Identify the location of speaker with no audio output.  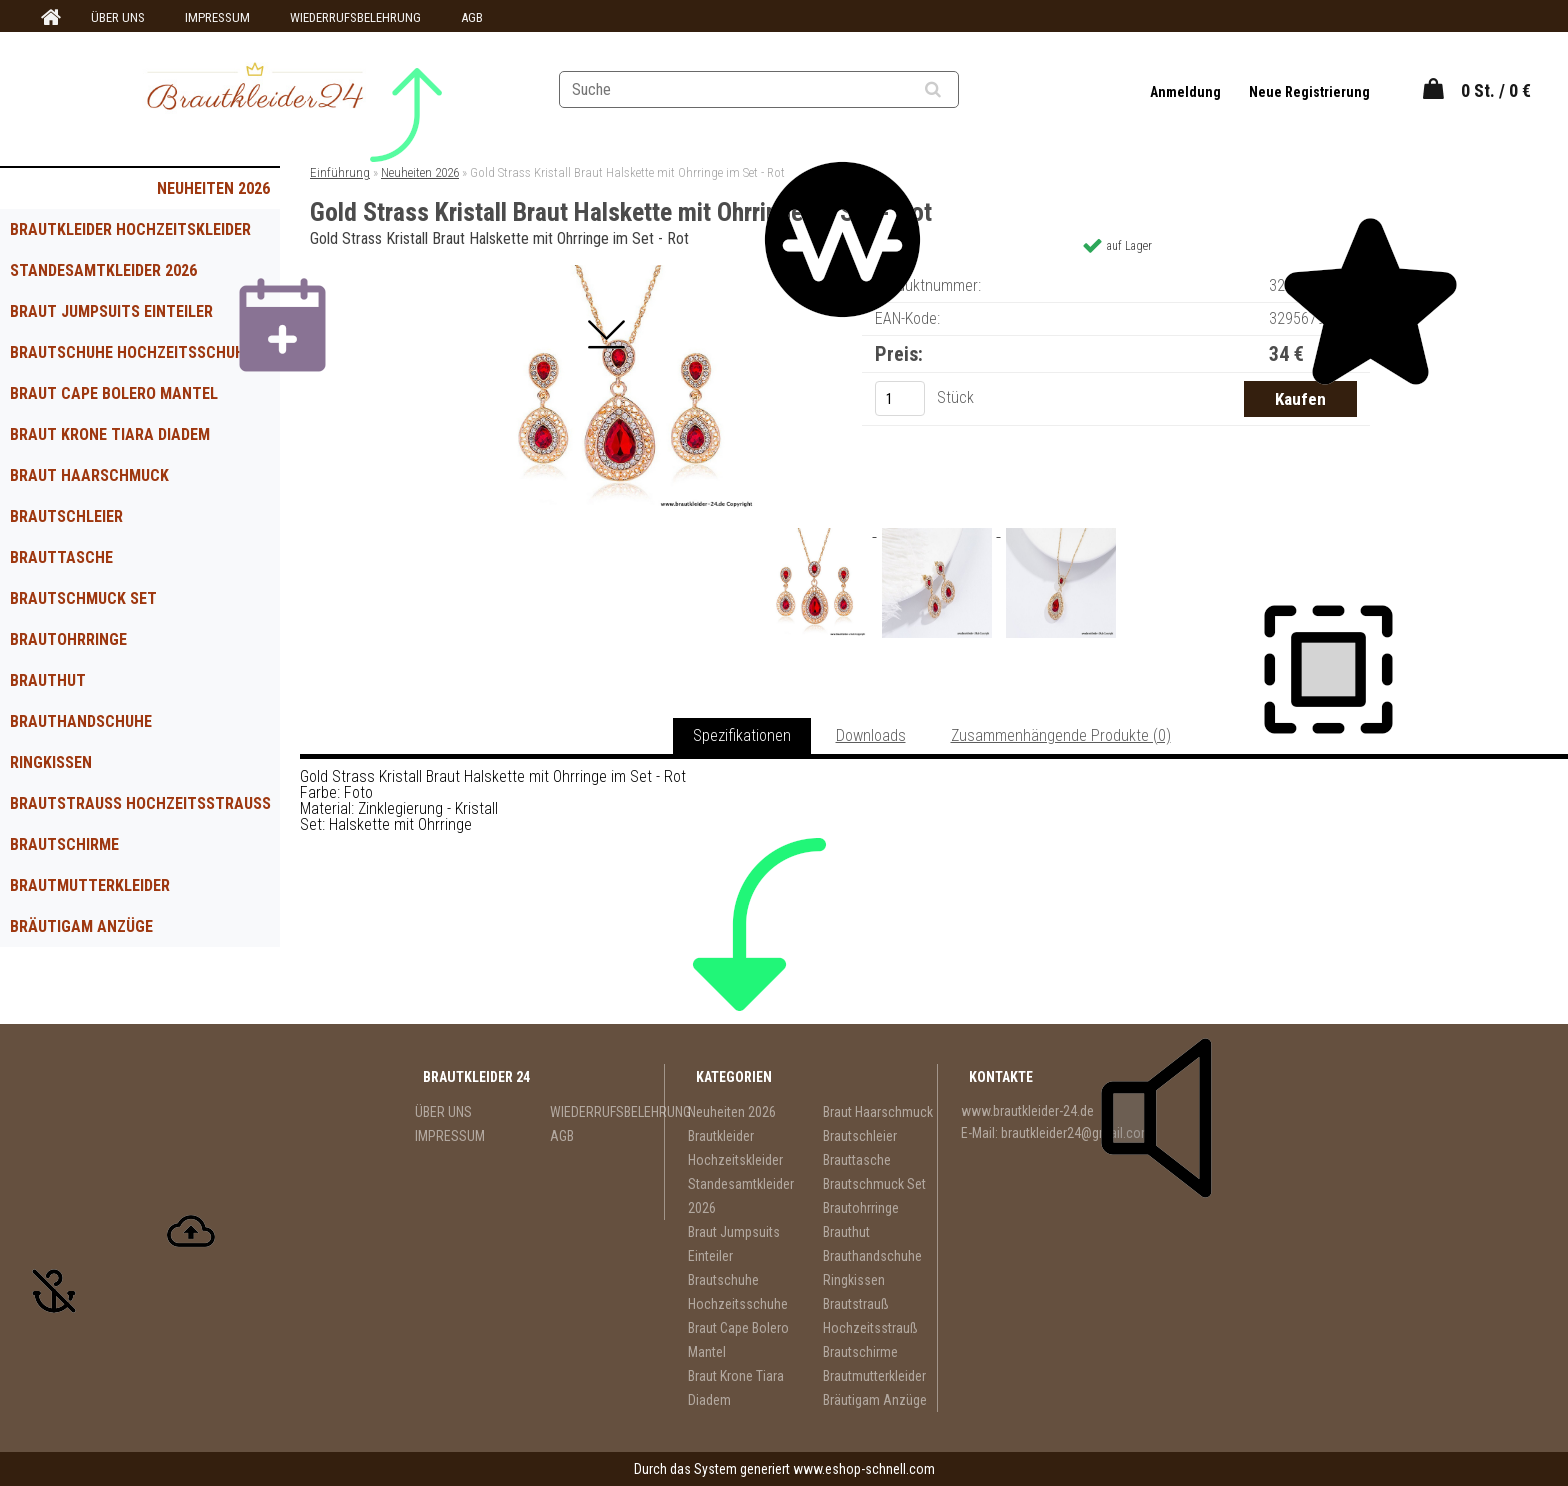
(1187, 1118).